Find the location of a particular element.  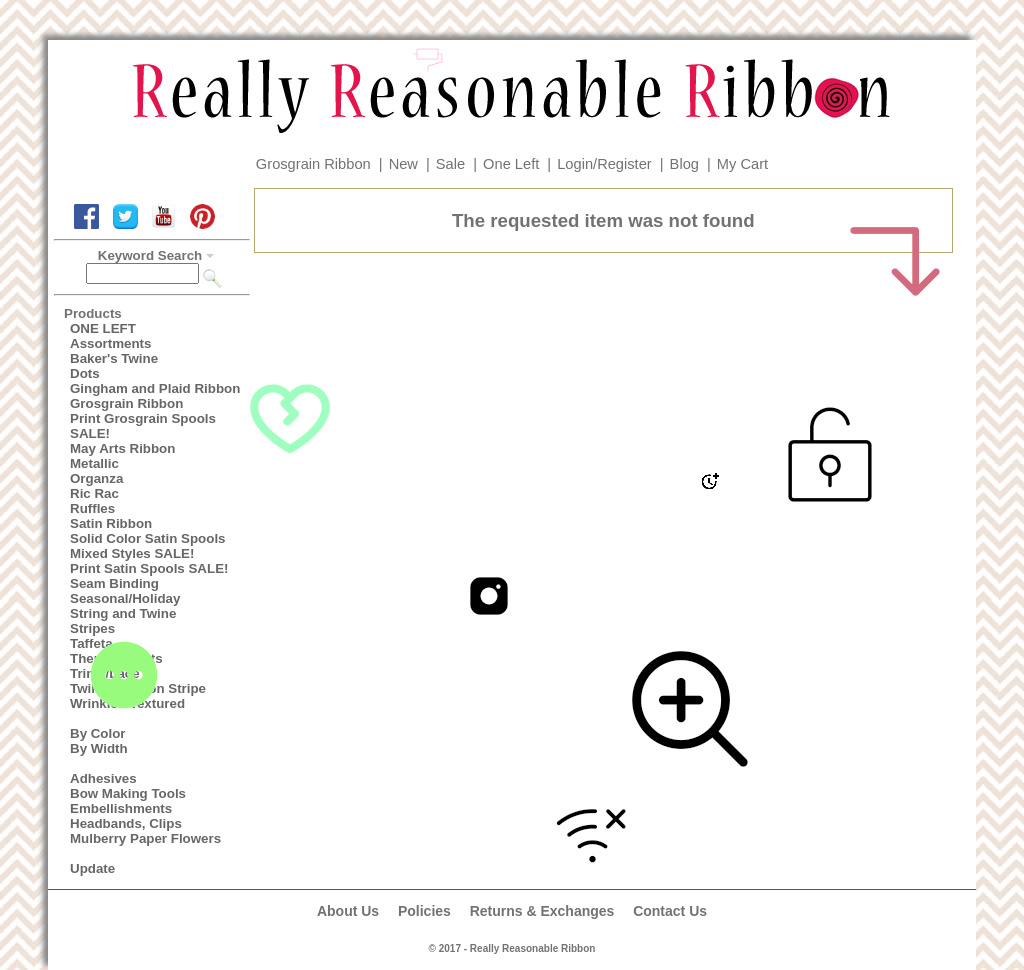

indicates a broken heart or heartbreak status is located at coordinates (290, 416).